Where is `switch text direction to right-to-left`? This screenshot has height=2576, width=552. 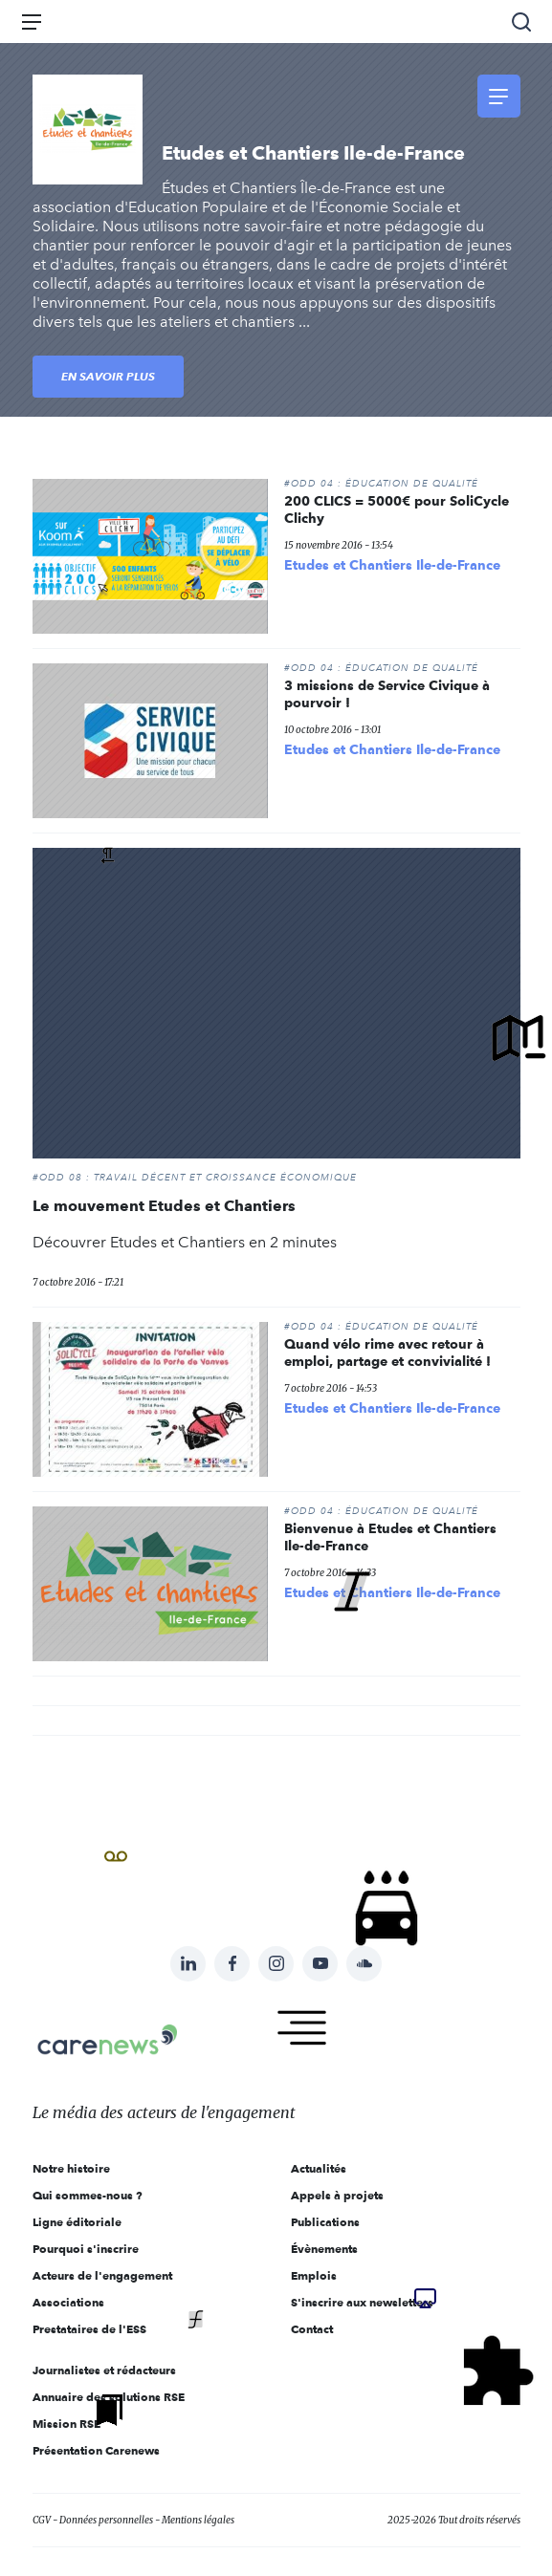
switch text direction to right-to-left is located at coordinates (107, 855).